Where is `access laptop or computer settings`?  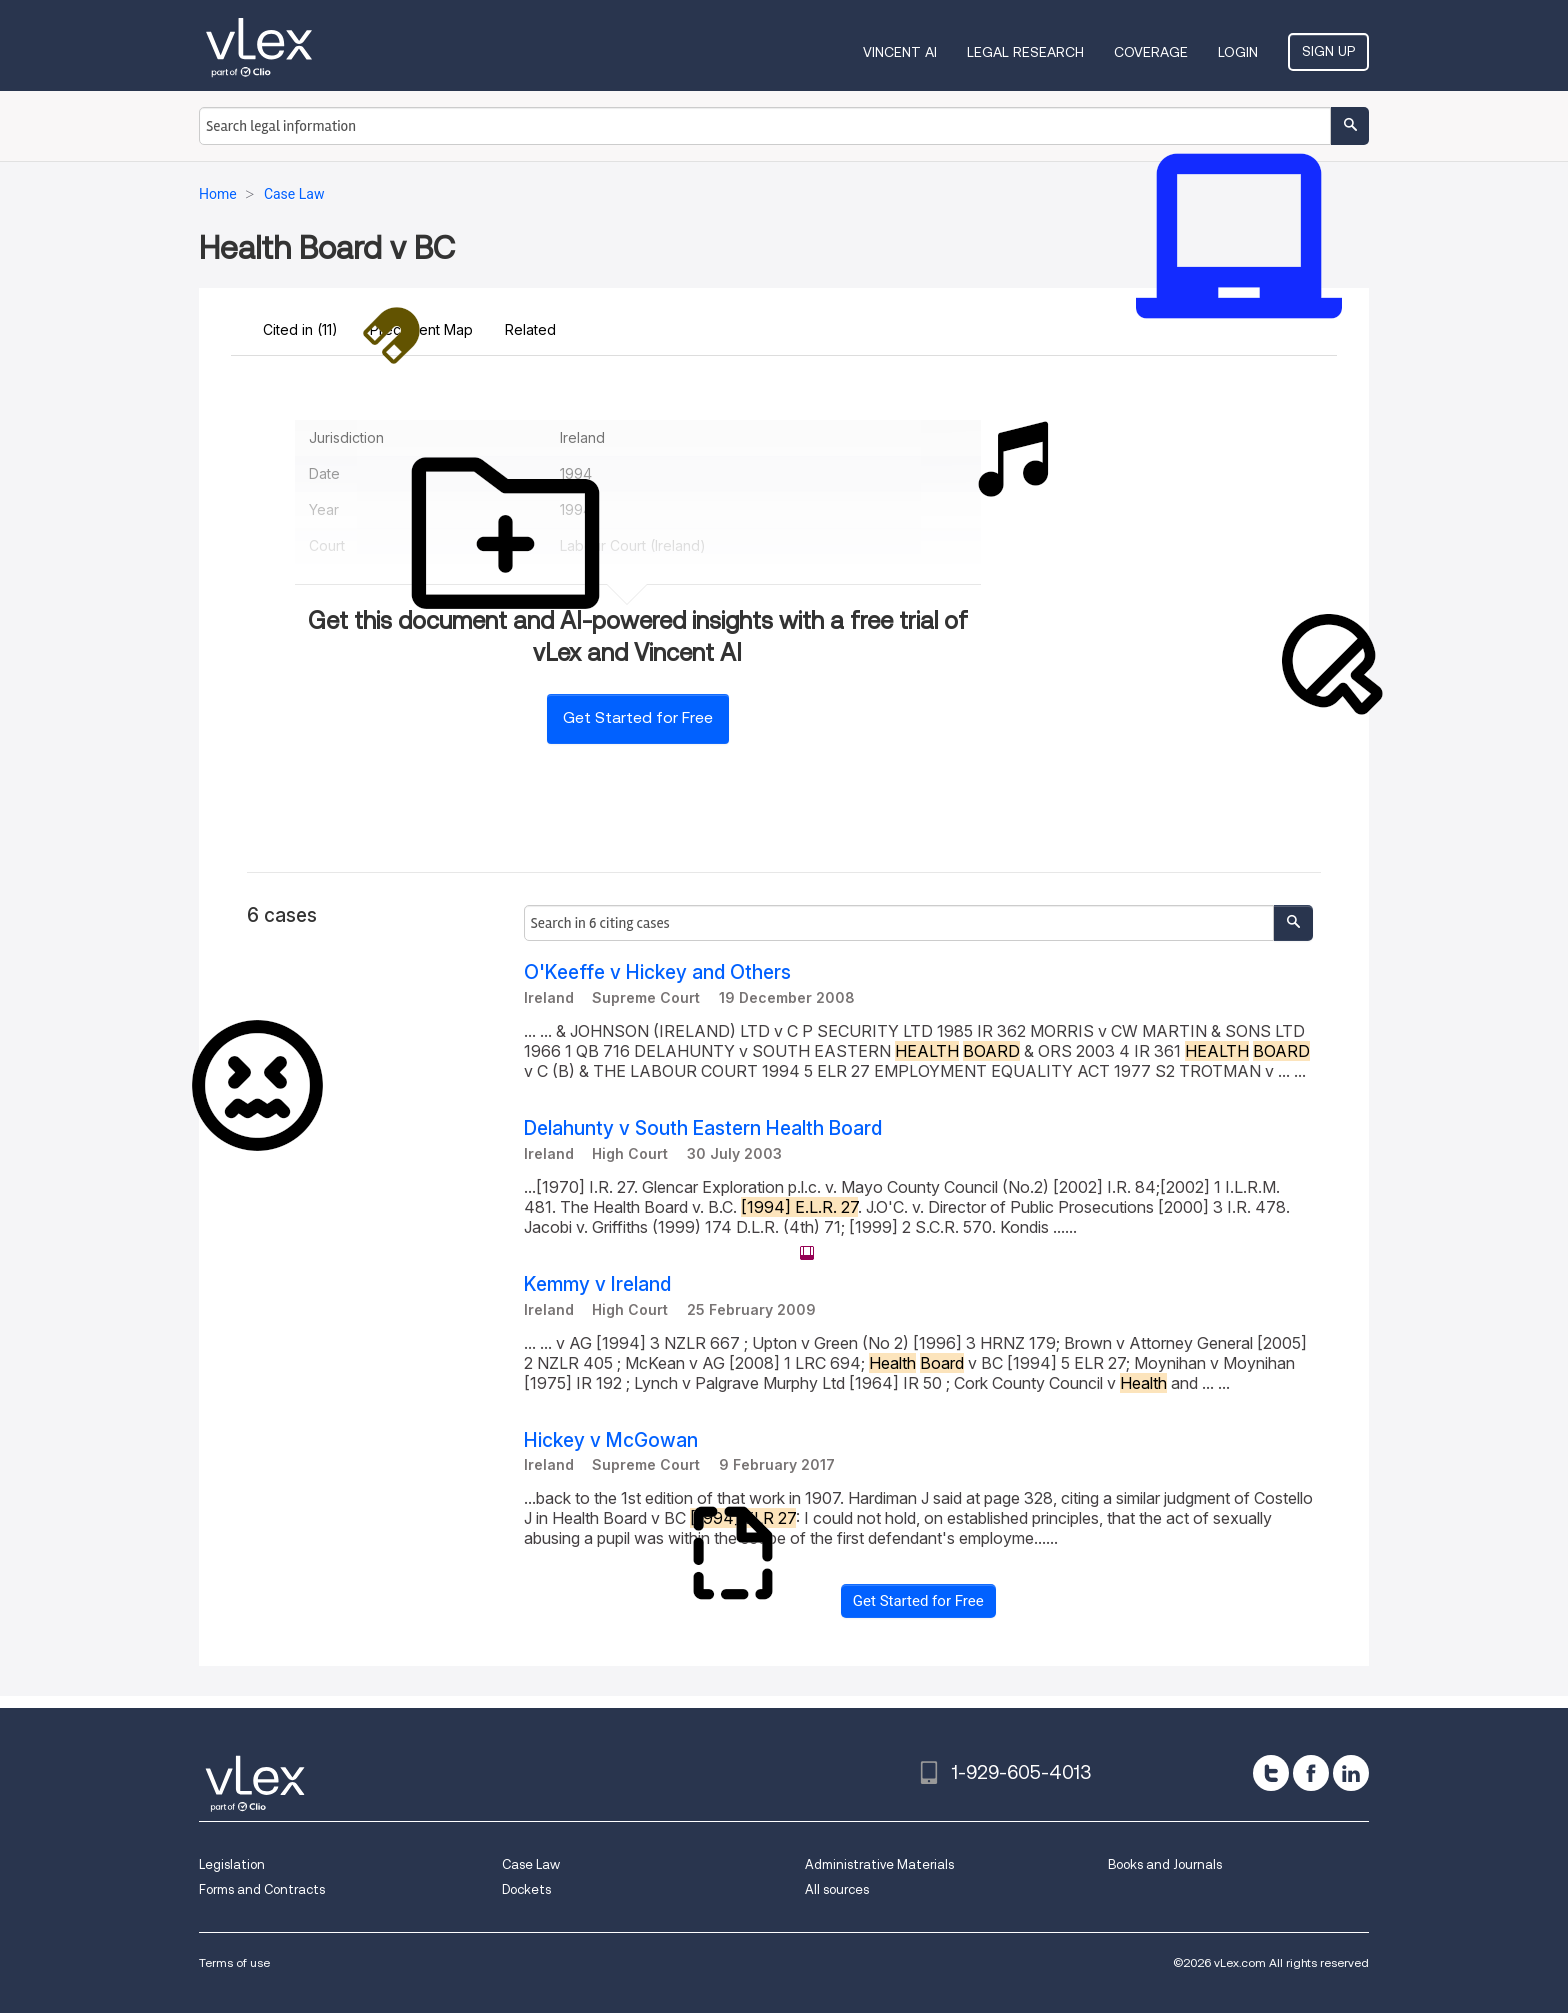
access laptop or computer settings is located at coordinates (1239, 236).